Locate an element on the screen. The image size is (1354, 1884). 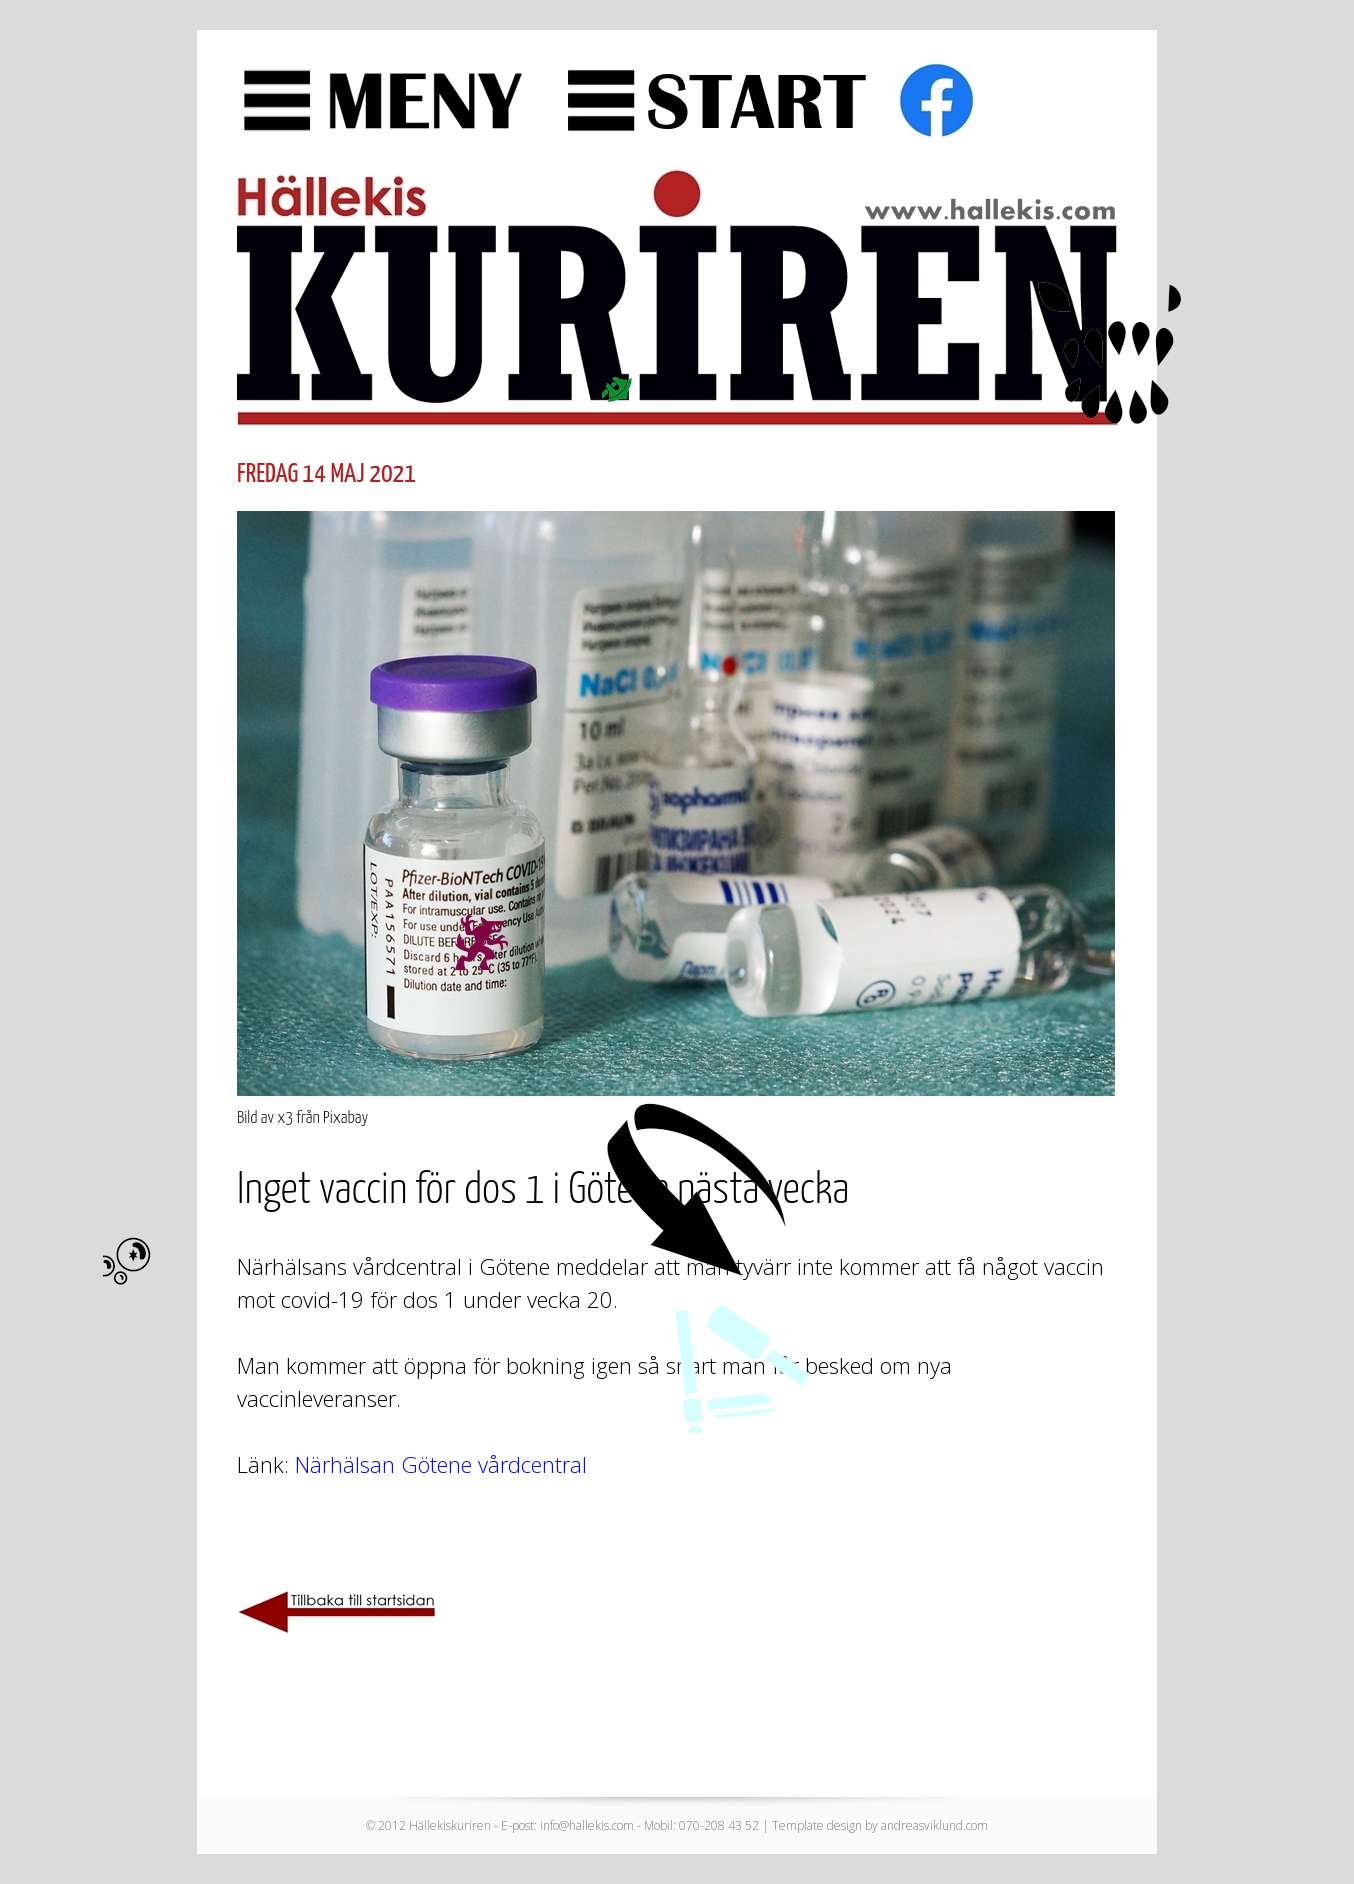
rapidshare file hosting service logo is located at coordinates (695, 1191).